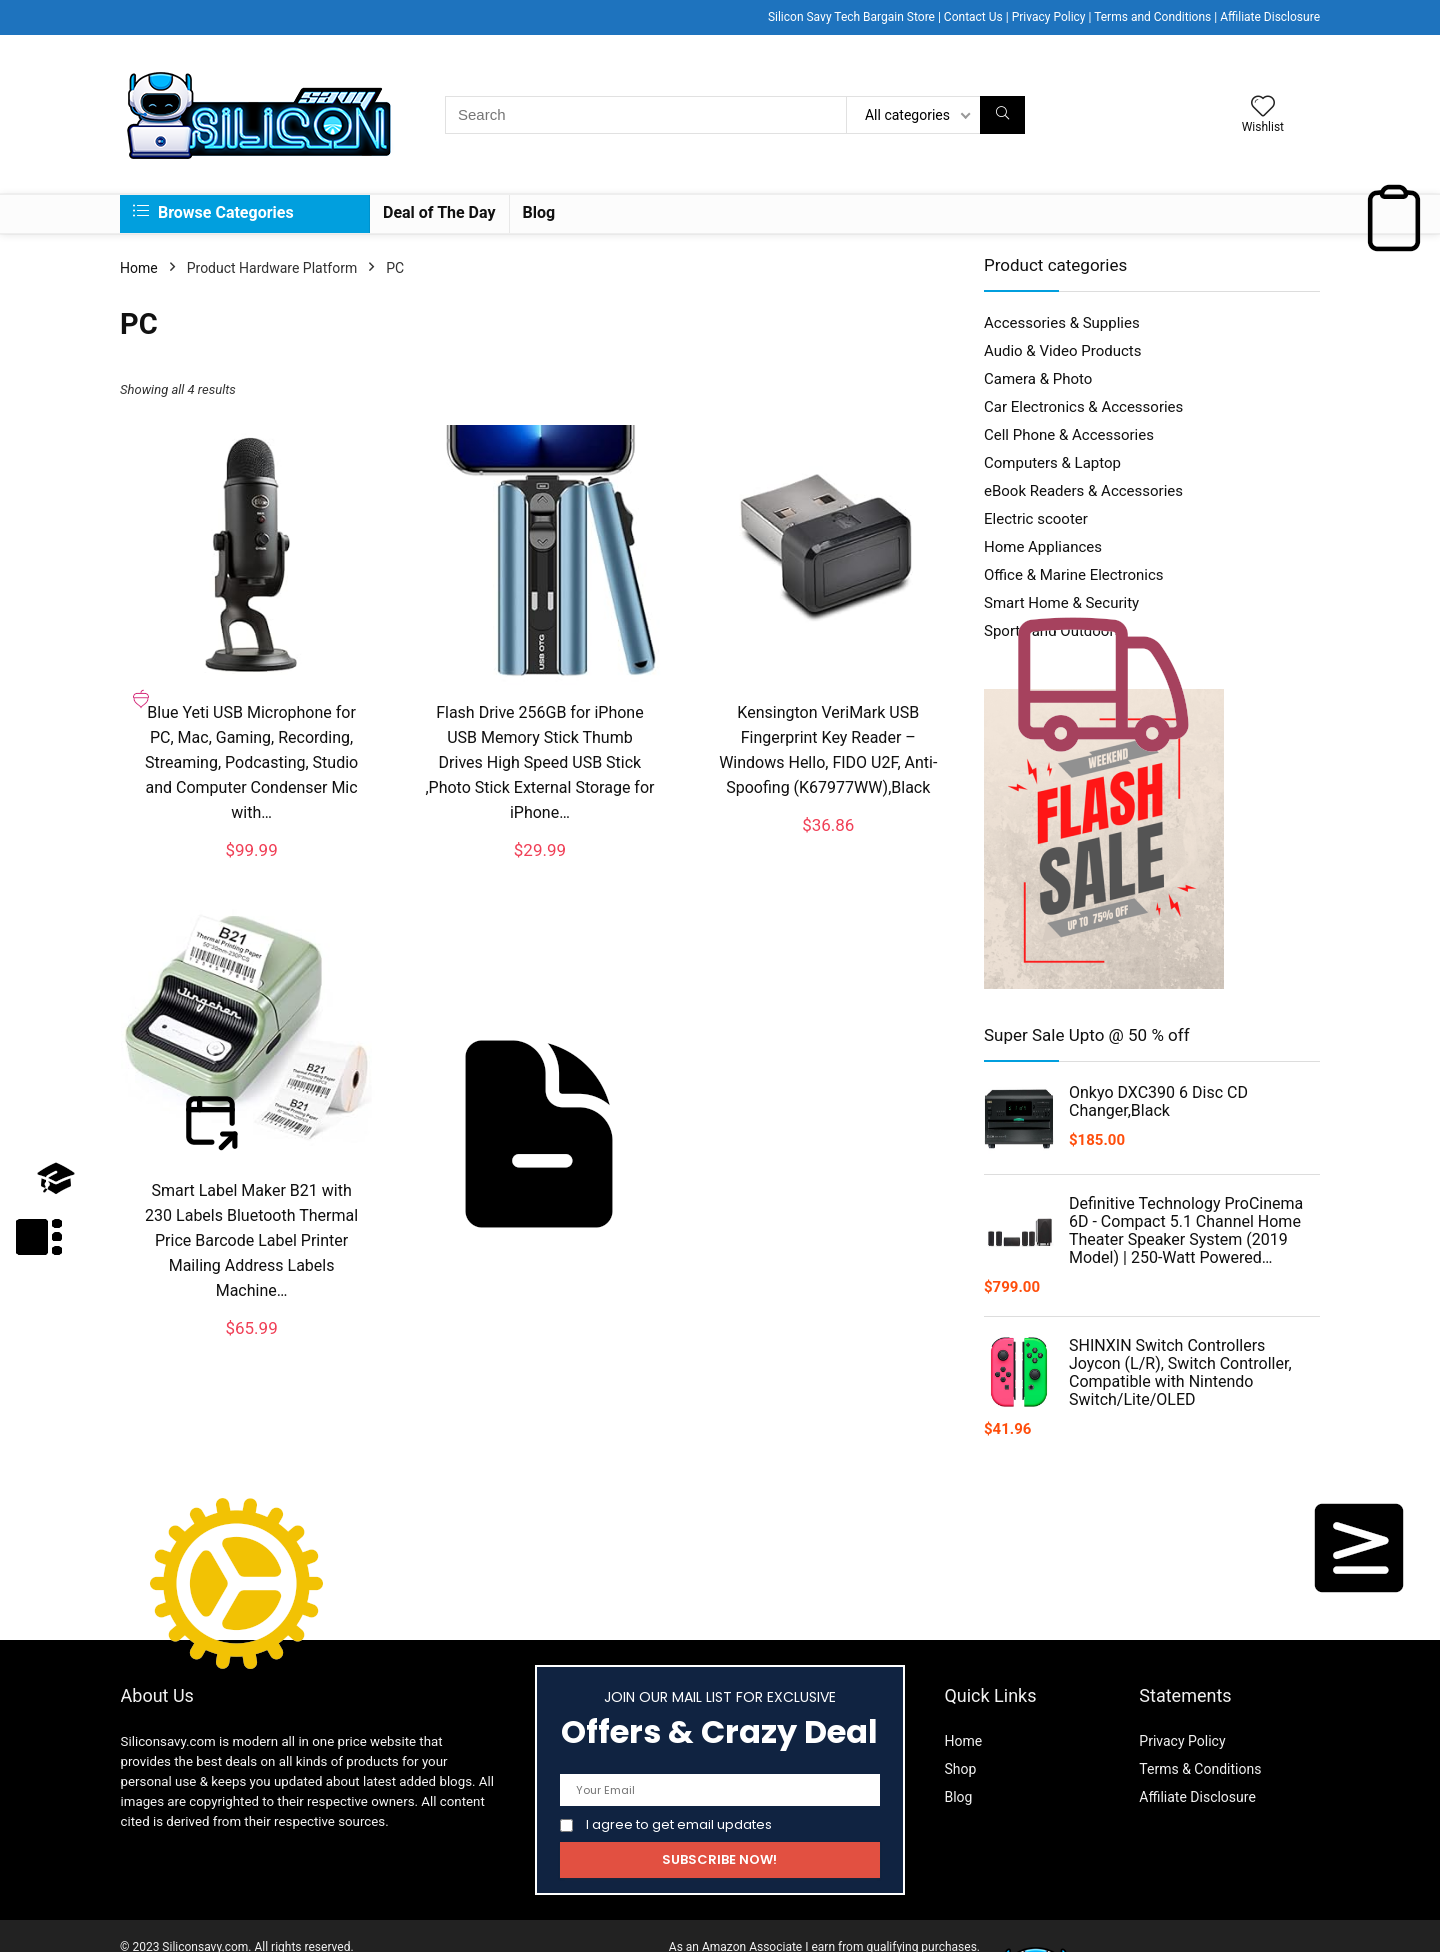 Image resolution: width=1440 pixels, height=1952 pixels. Describe the element at coordinates (141, 699) in the screenshot. I see `nature or outdoors category indicator` at that location.